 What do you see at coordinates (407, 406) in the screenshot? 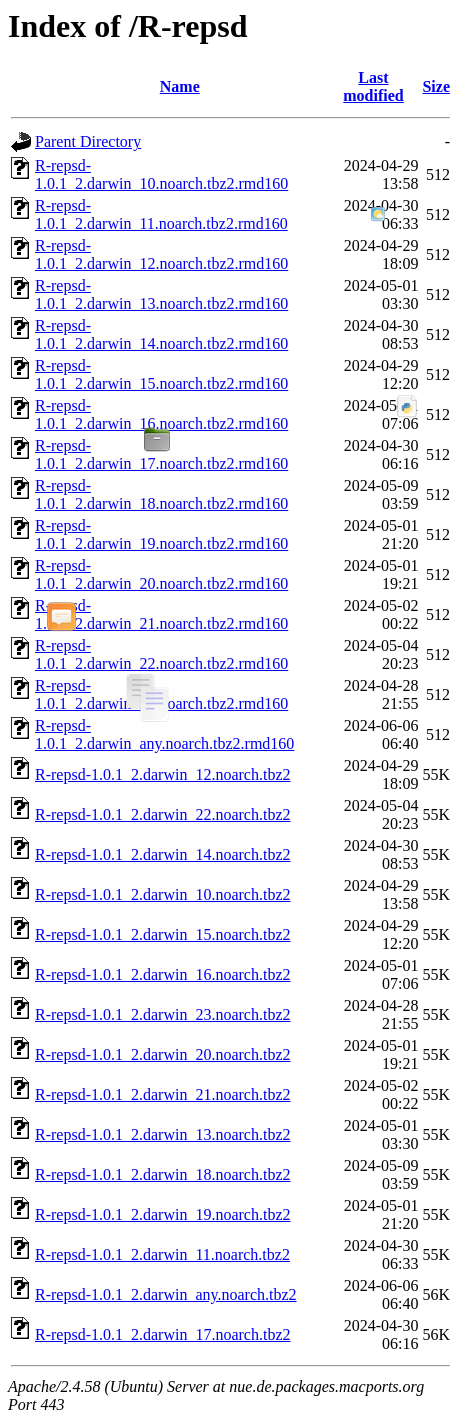
I see `python 3 source code file` at bounding box center [407, 406].